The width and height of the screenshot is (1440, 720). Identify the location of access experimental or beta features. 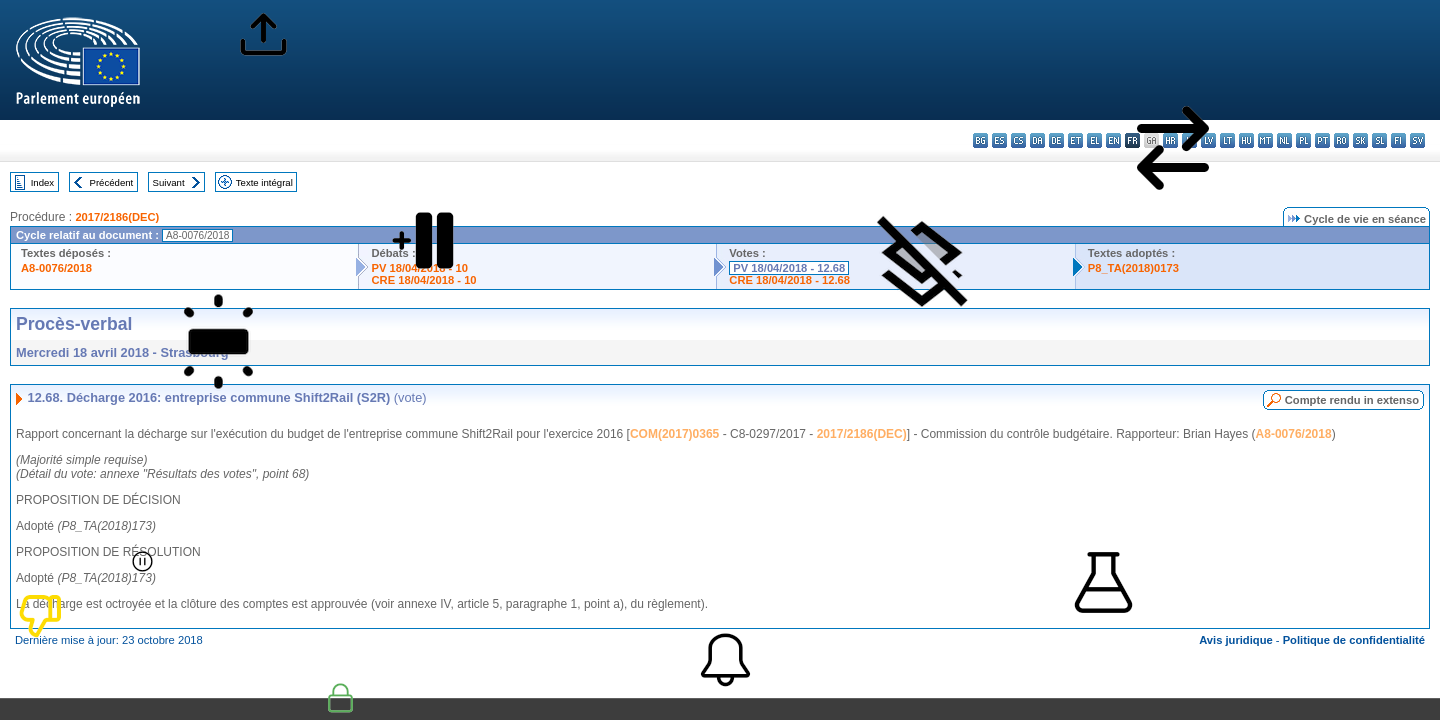
(1103, 582).